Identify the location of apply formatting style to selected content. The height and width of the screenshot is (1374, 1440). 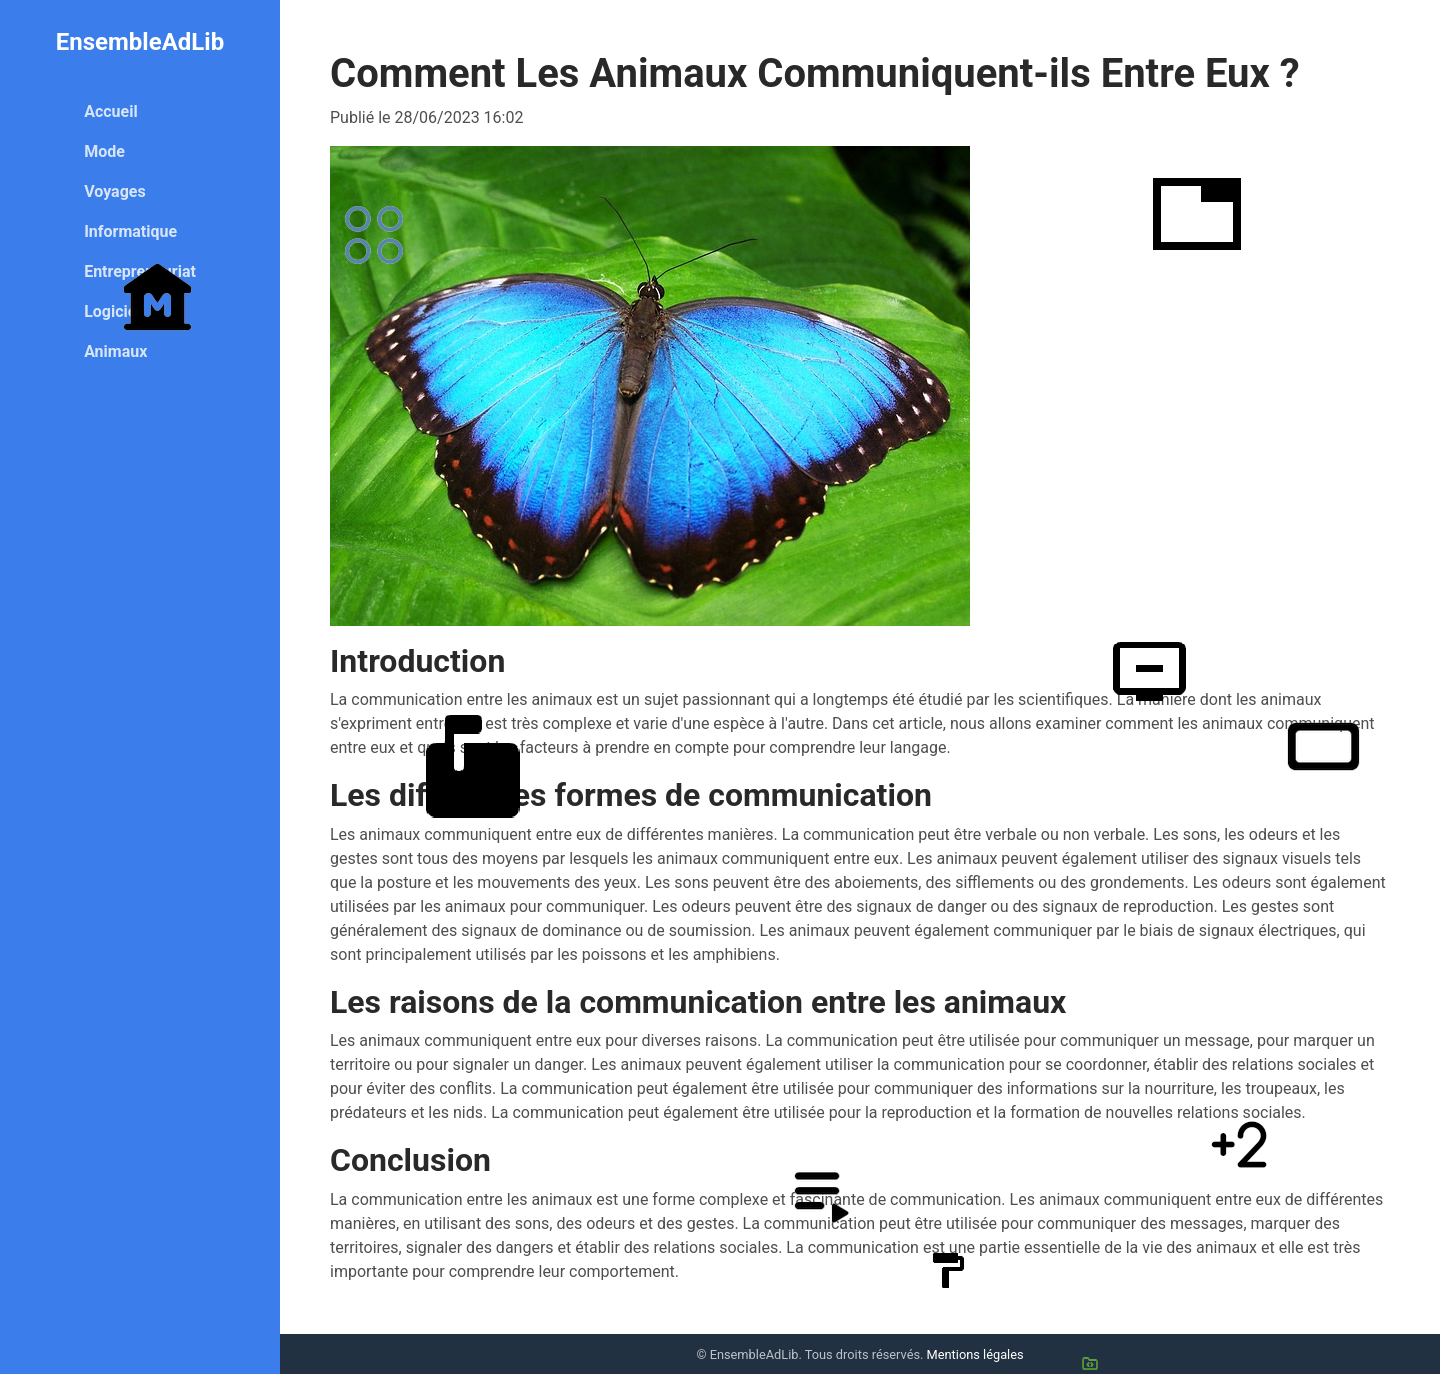
(947, 1270).